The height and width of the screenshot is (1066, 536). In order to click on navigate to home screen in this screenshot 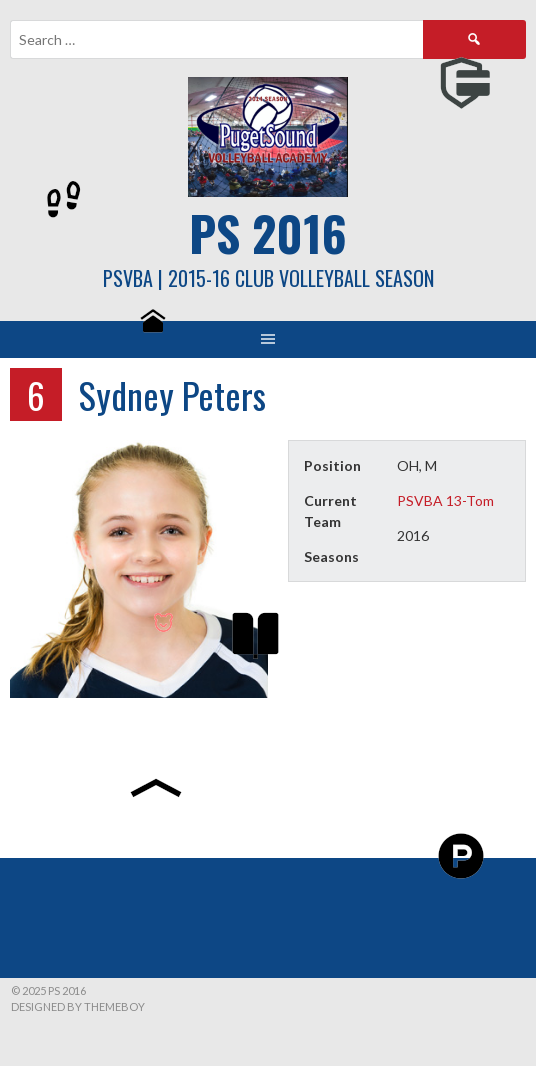, I will do `click(153, 321)`.